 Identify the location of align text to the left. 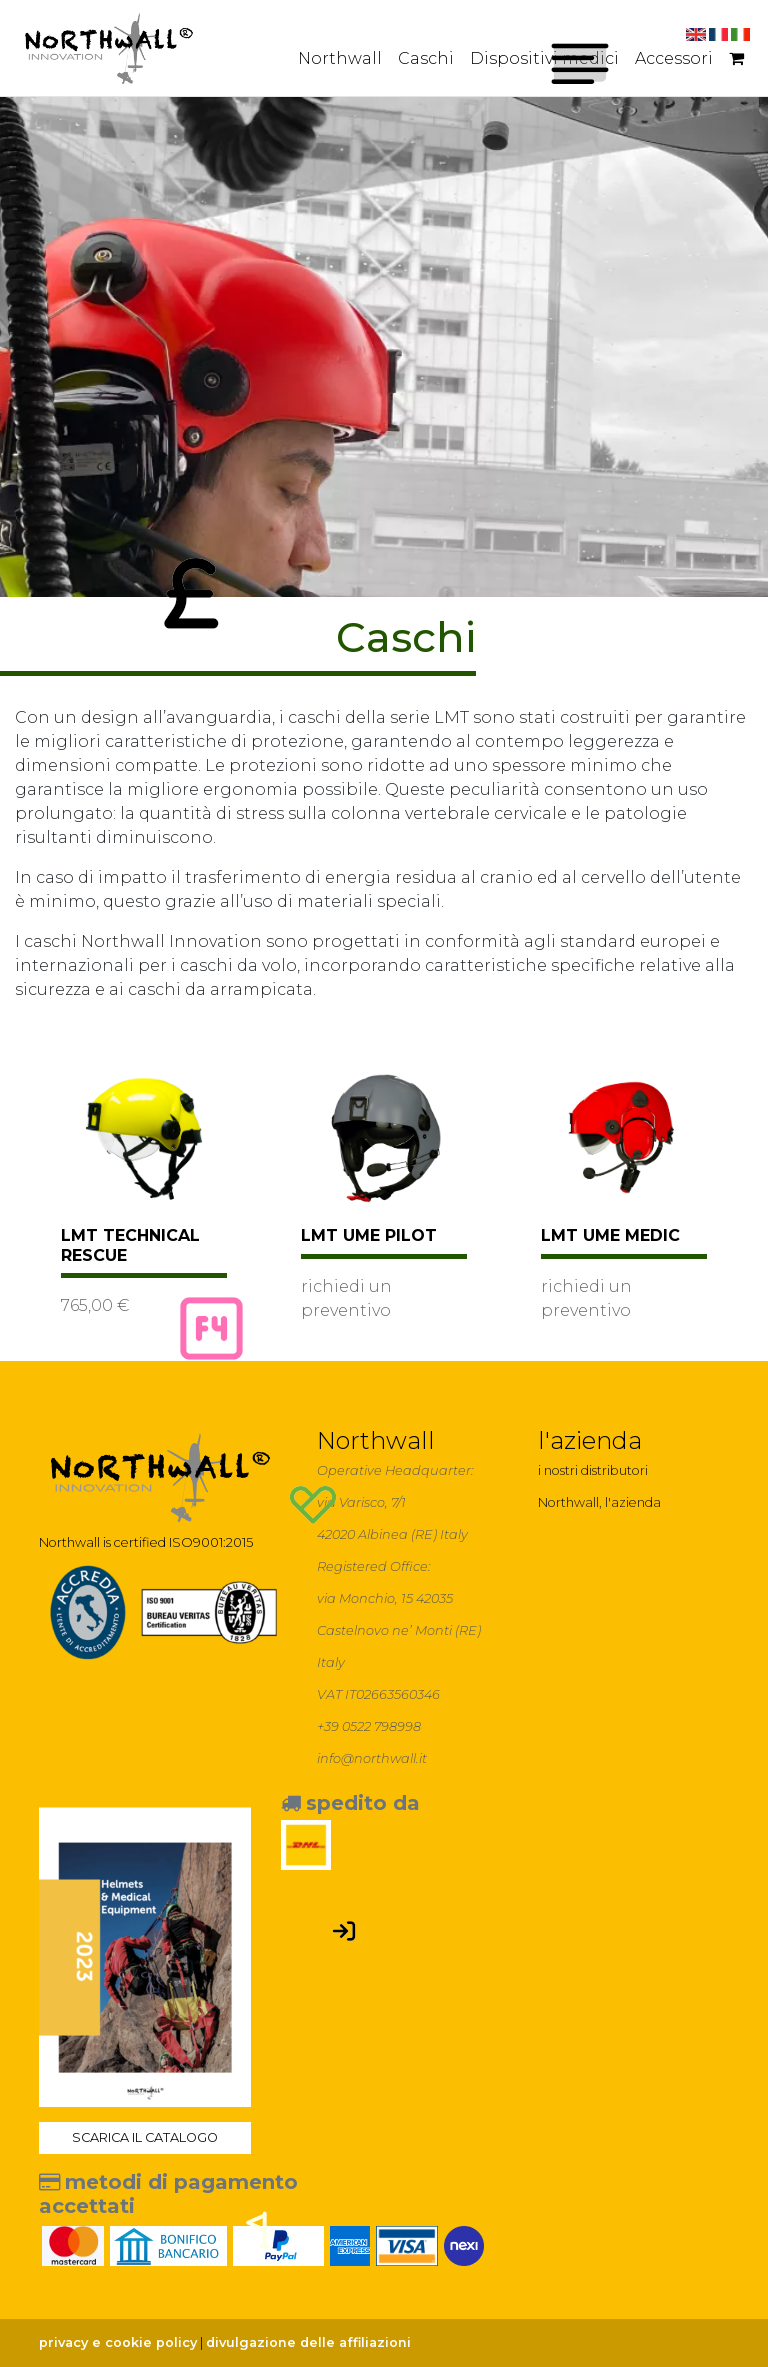
(580, 65).